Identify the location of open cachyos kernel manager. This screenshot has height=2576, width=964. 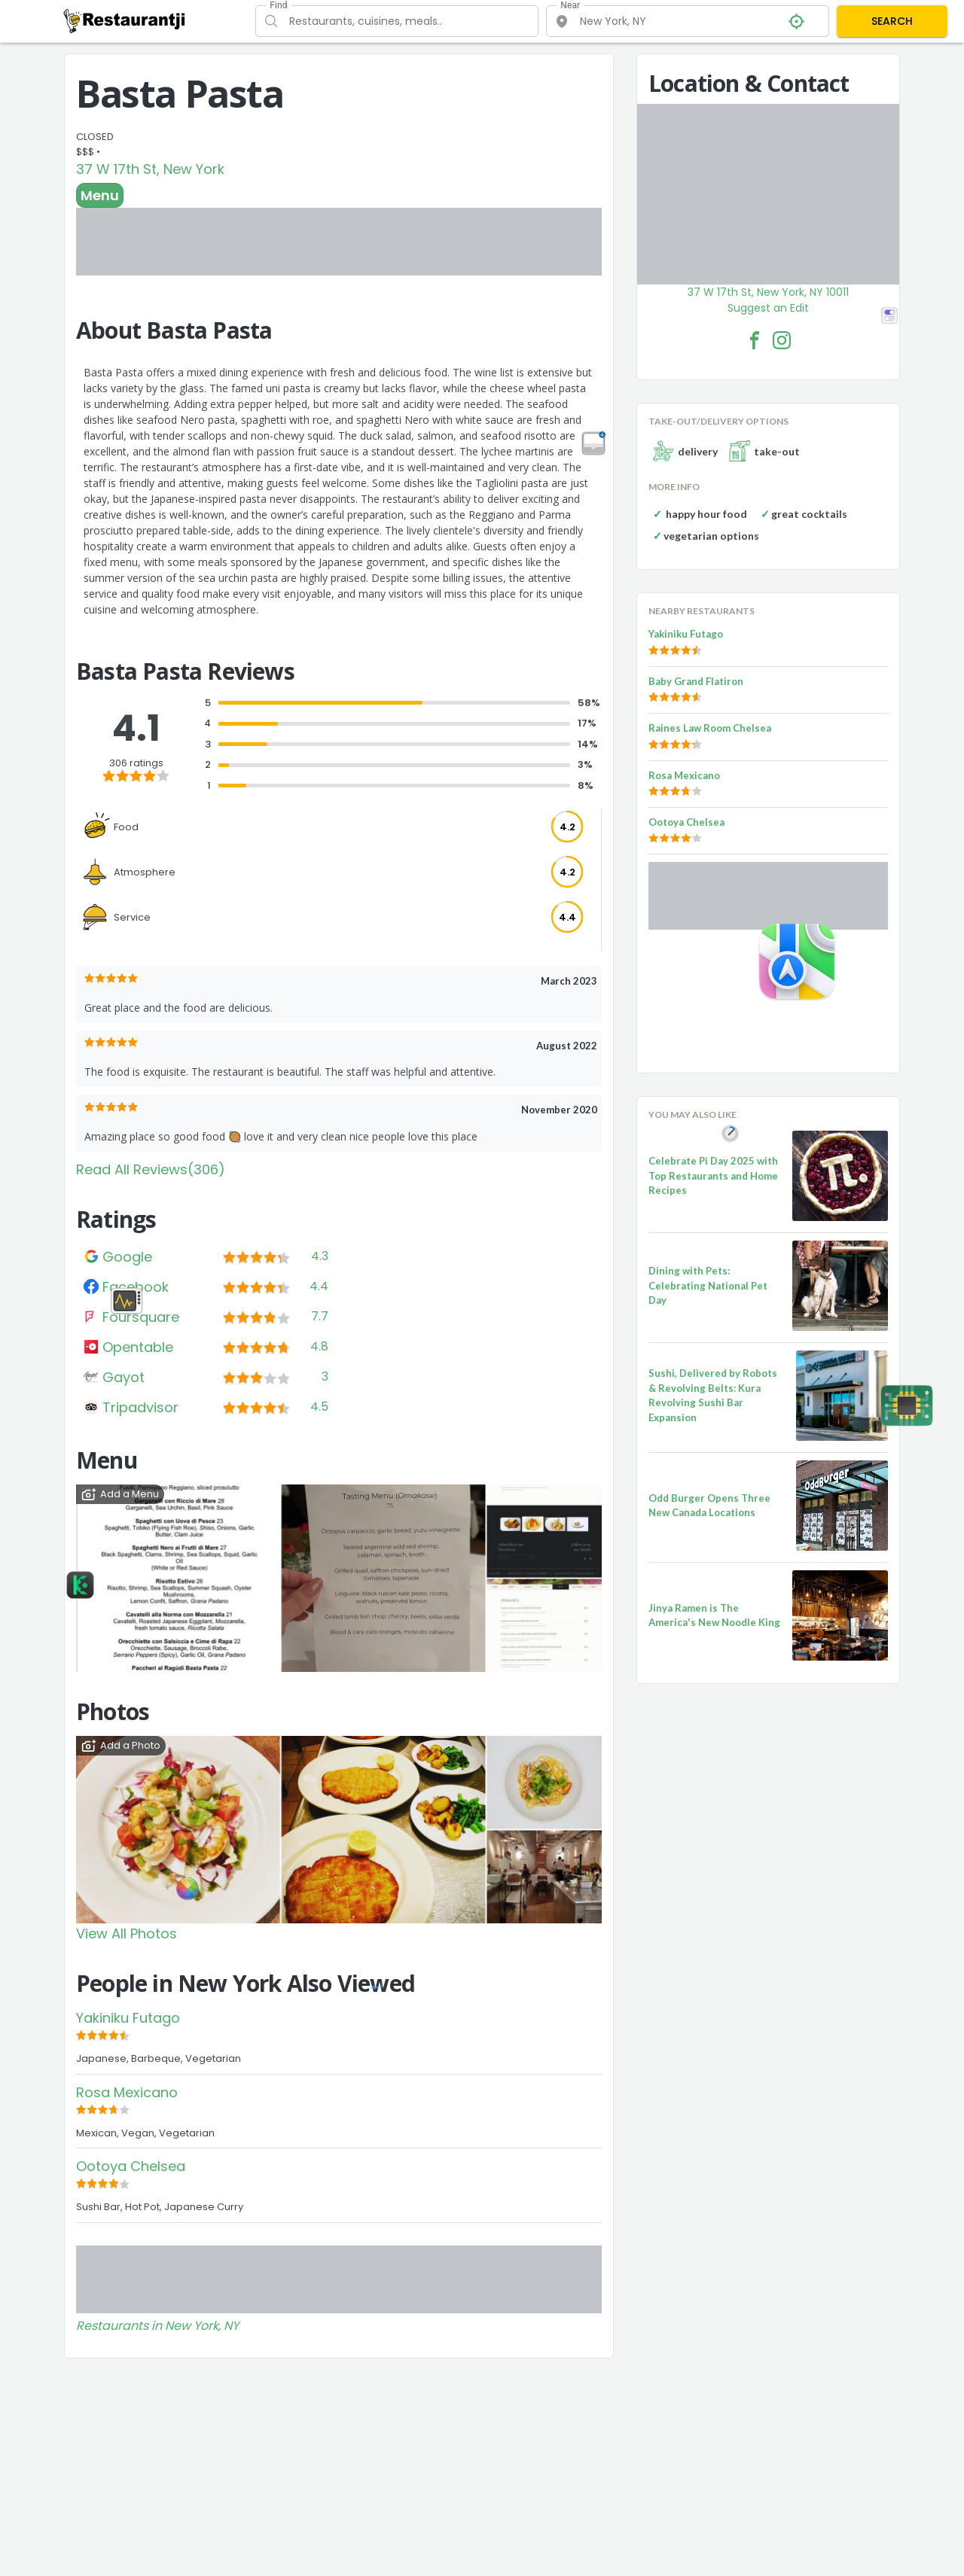
(80, 1585).